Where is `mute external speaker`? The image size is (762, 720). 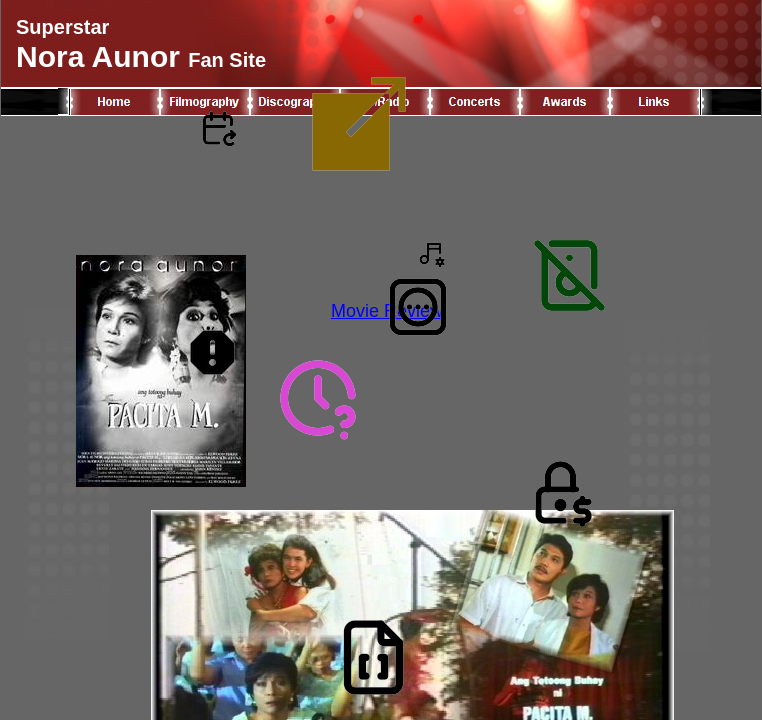
mute external speaker is located at coordinates (569, 275).